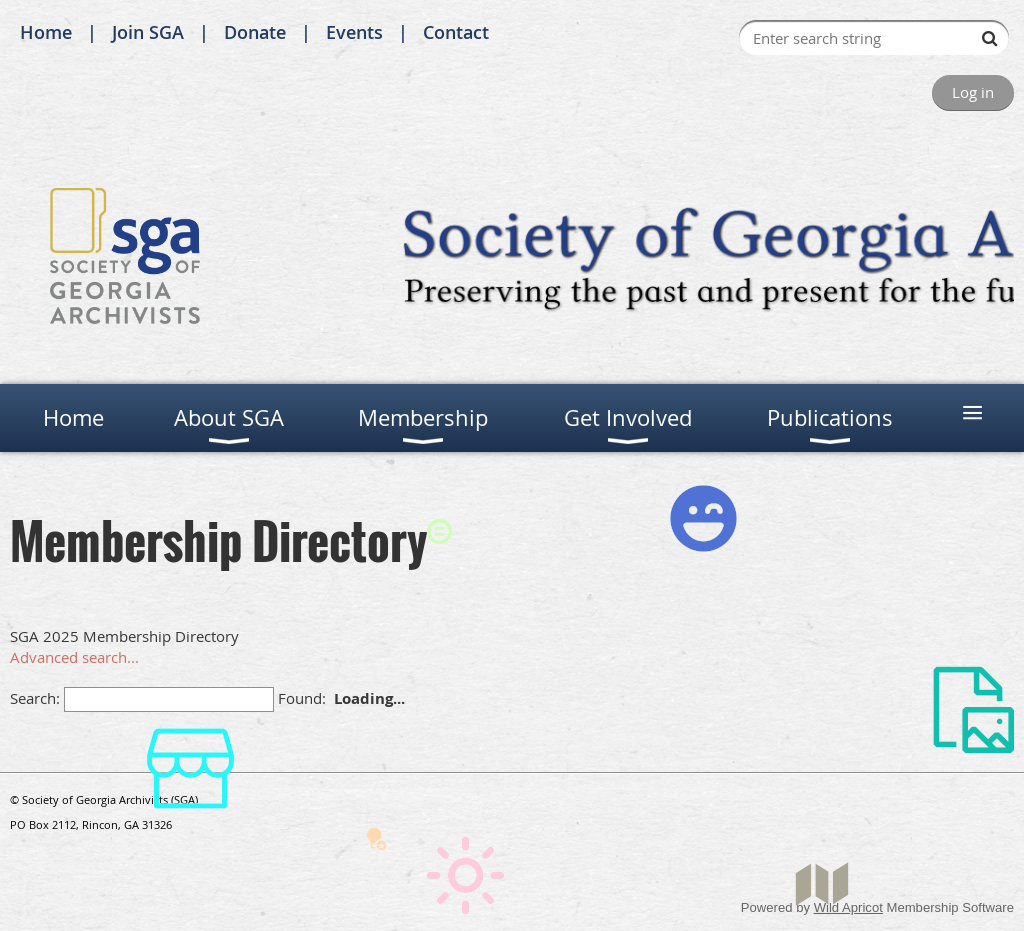 This screenshot has height=931, width=1024. I want to click on add a playful or humorous reaction, so click(703, 518).